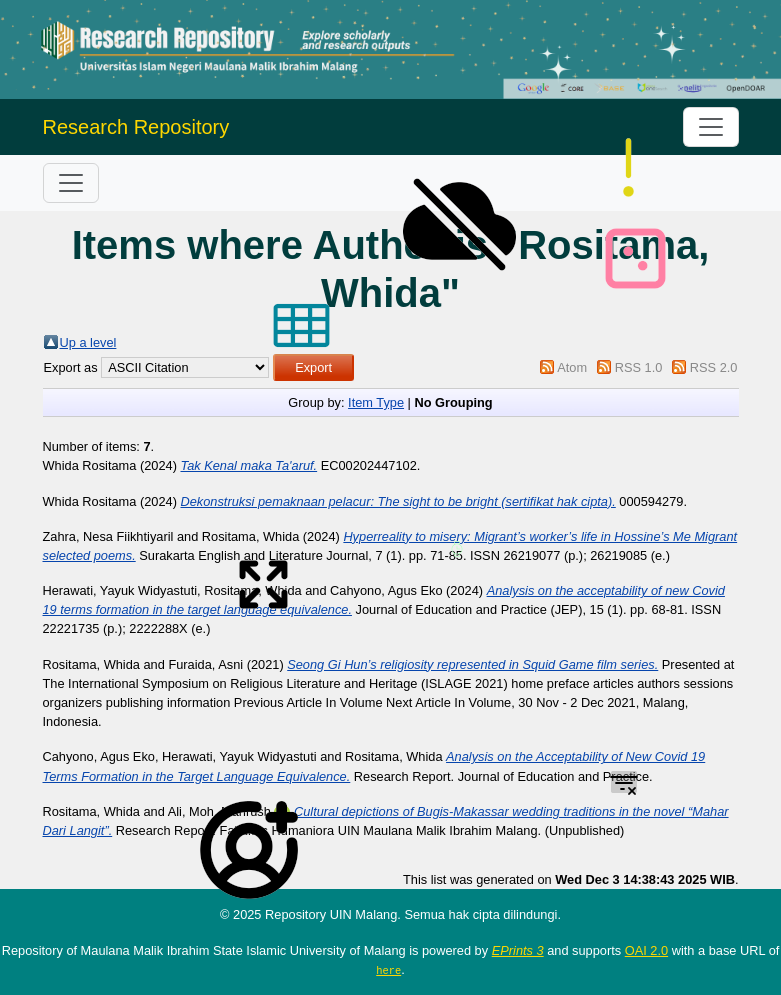  What do you see at coordinates (459, 224) in the screenshot?
I see `indicates no cloud connection available` at bounding box center [459, 224].